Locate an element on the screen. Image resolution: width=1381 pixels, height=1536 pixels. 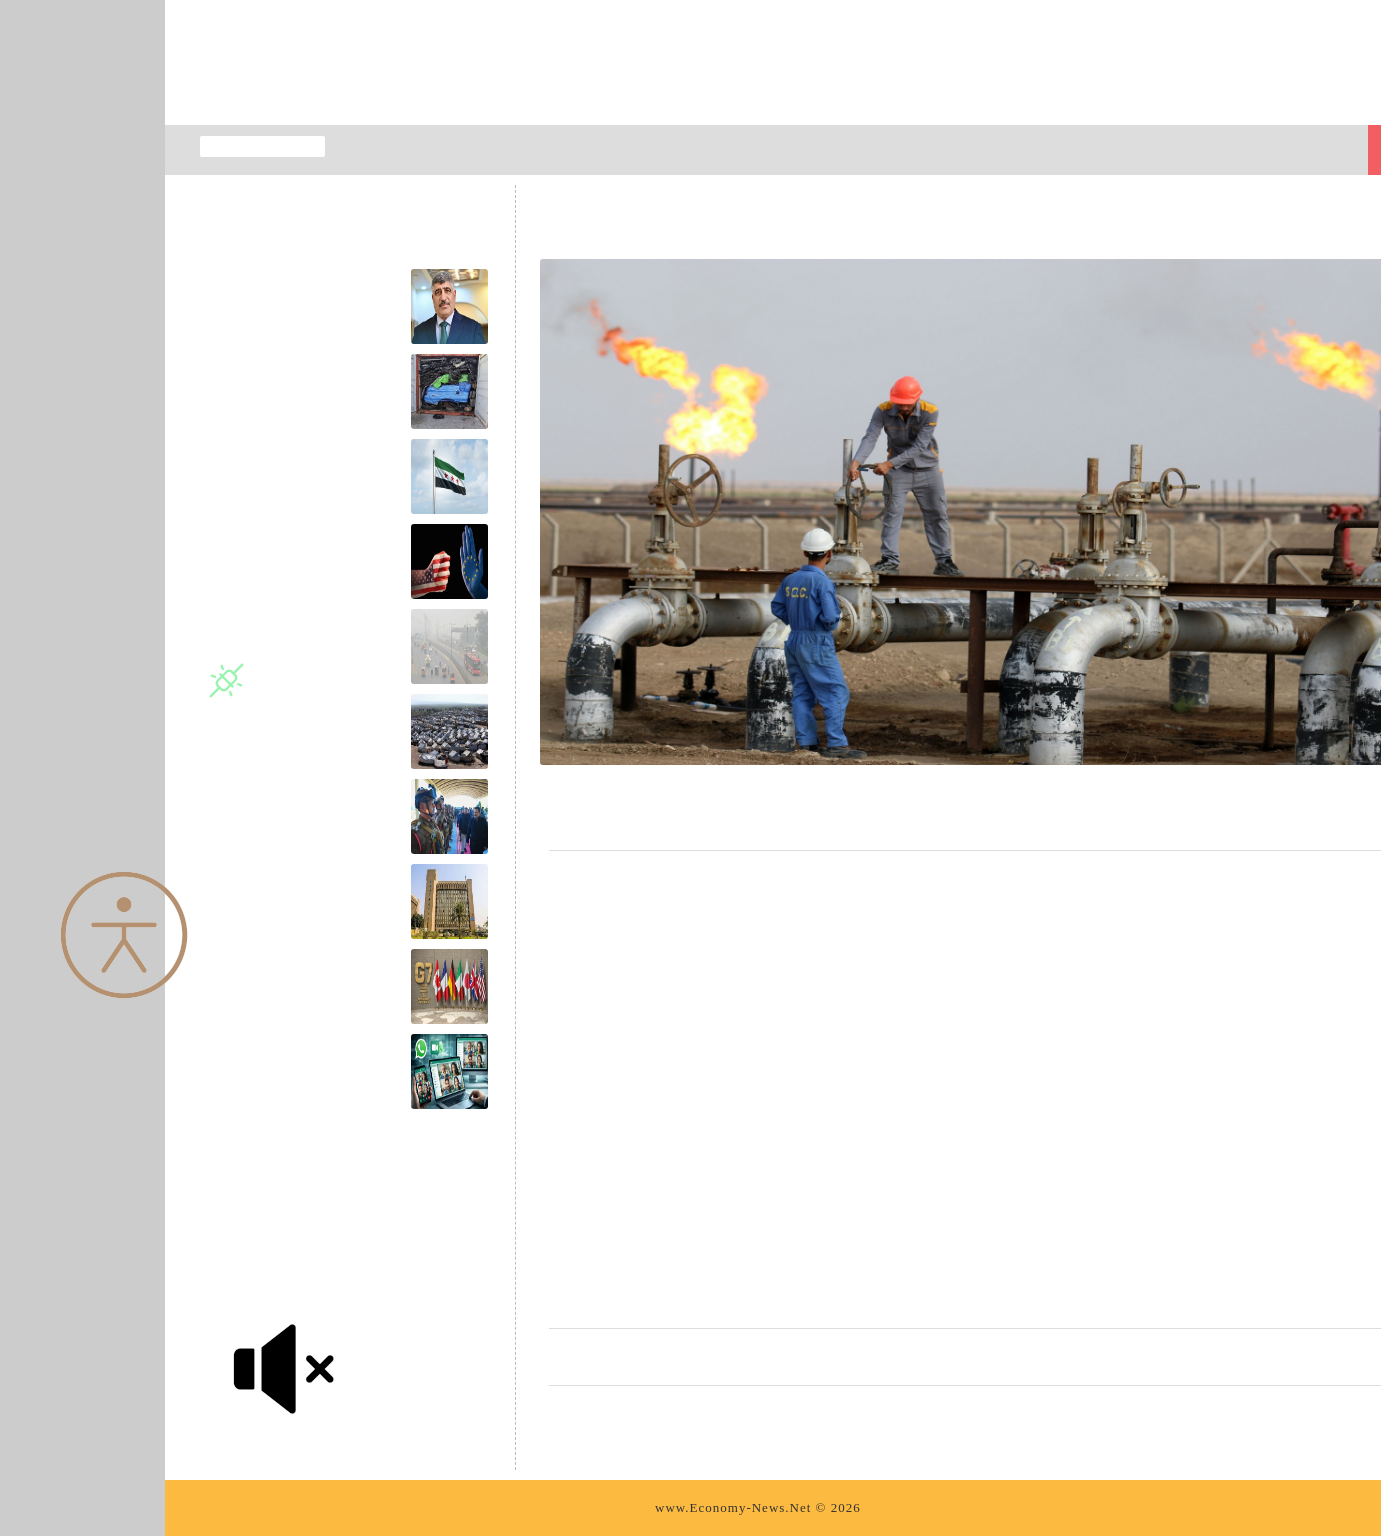
view user profile is located at coordinates (124, 935).